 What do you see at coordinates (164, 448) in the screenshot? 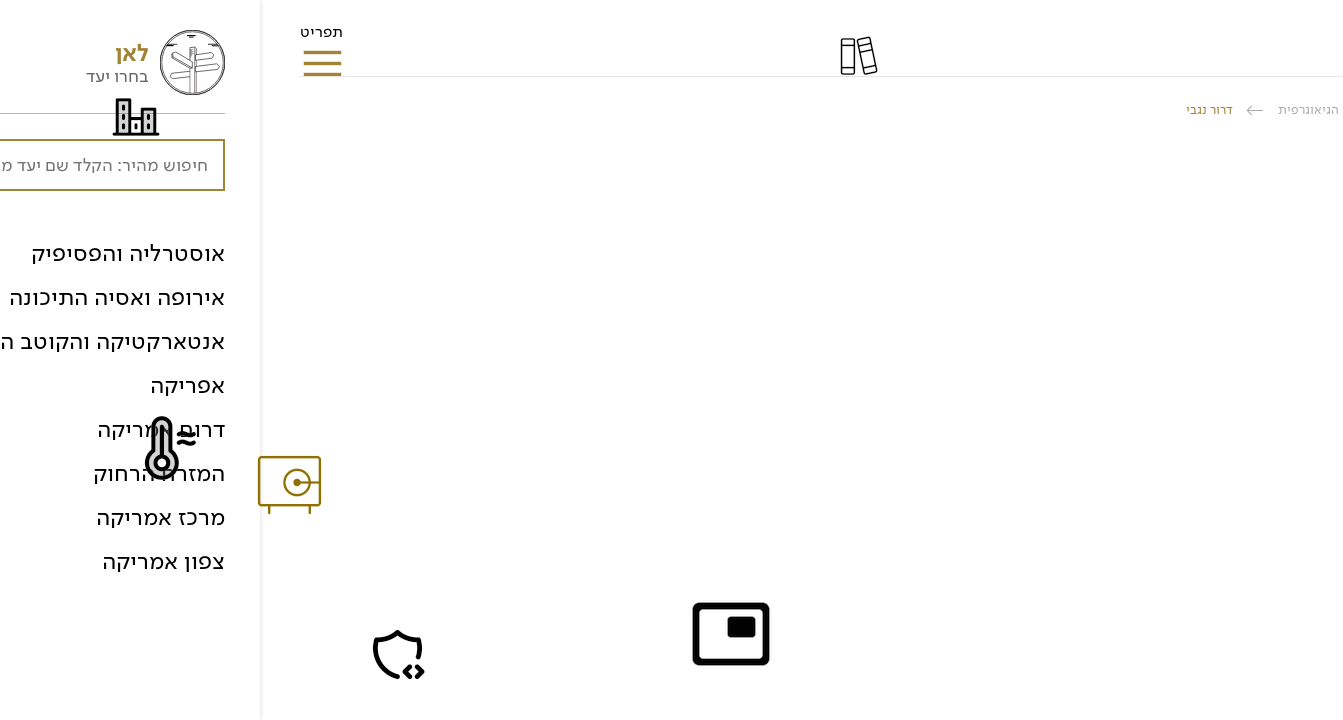
I see `indicates high temperature or heat warning` at bounding box center [164, 448].